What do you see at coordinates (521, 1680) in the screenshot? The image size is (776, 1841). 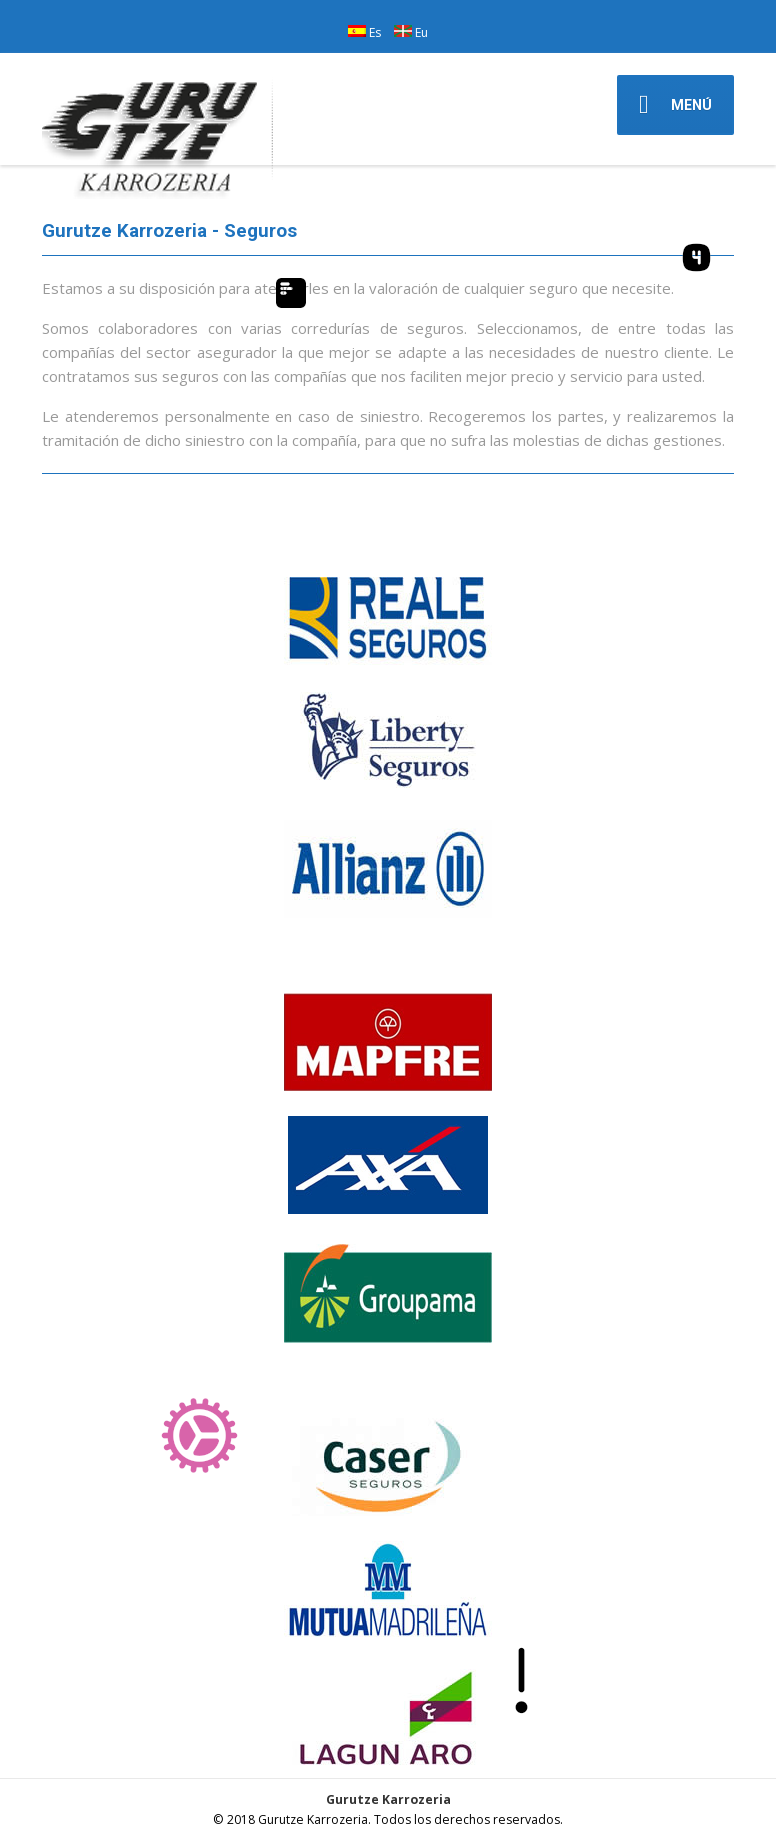 I see `indicates an alert or warning that requires attention` at bounding box center [521, 1680].